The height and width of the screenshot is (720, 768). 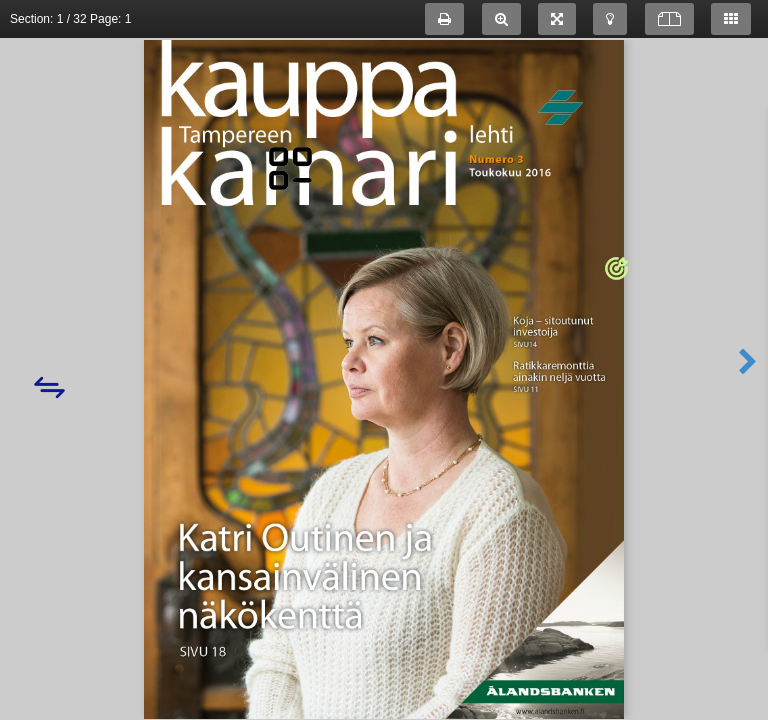 What do you see at coordinates (290, 168) in the screenshot?
I see `remove an item from grid view` at bounding box center [290, 168].